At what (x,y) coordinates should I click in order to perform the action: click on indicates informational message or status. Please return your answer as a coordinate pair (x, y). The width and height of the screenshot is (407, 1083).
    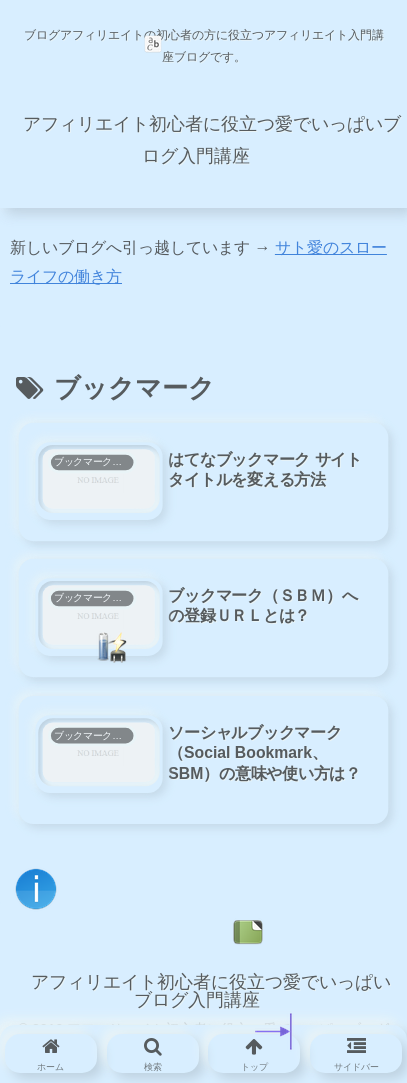
    Looking at the image, I should click on (36, 889).